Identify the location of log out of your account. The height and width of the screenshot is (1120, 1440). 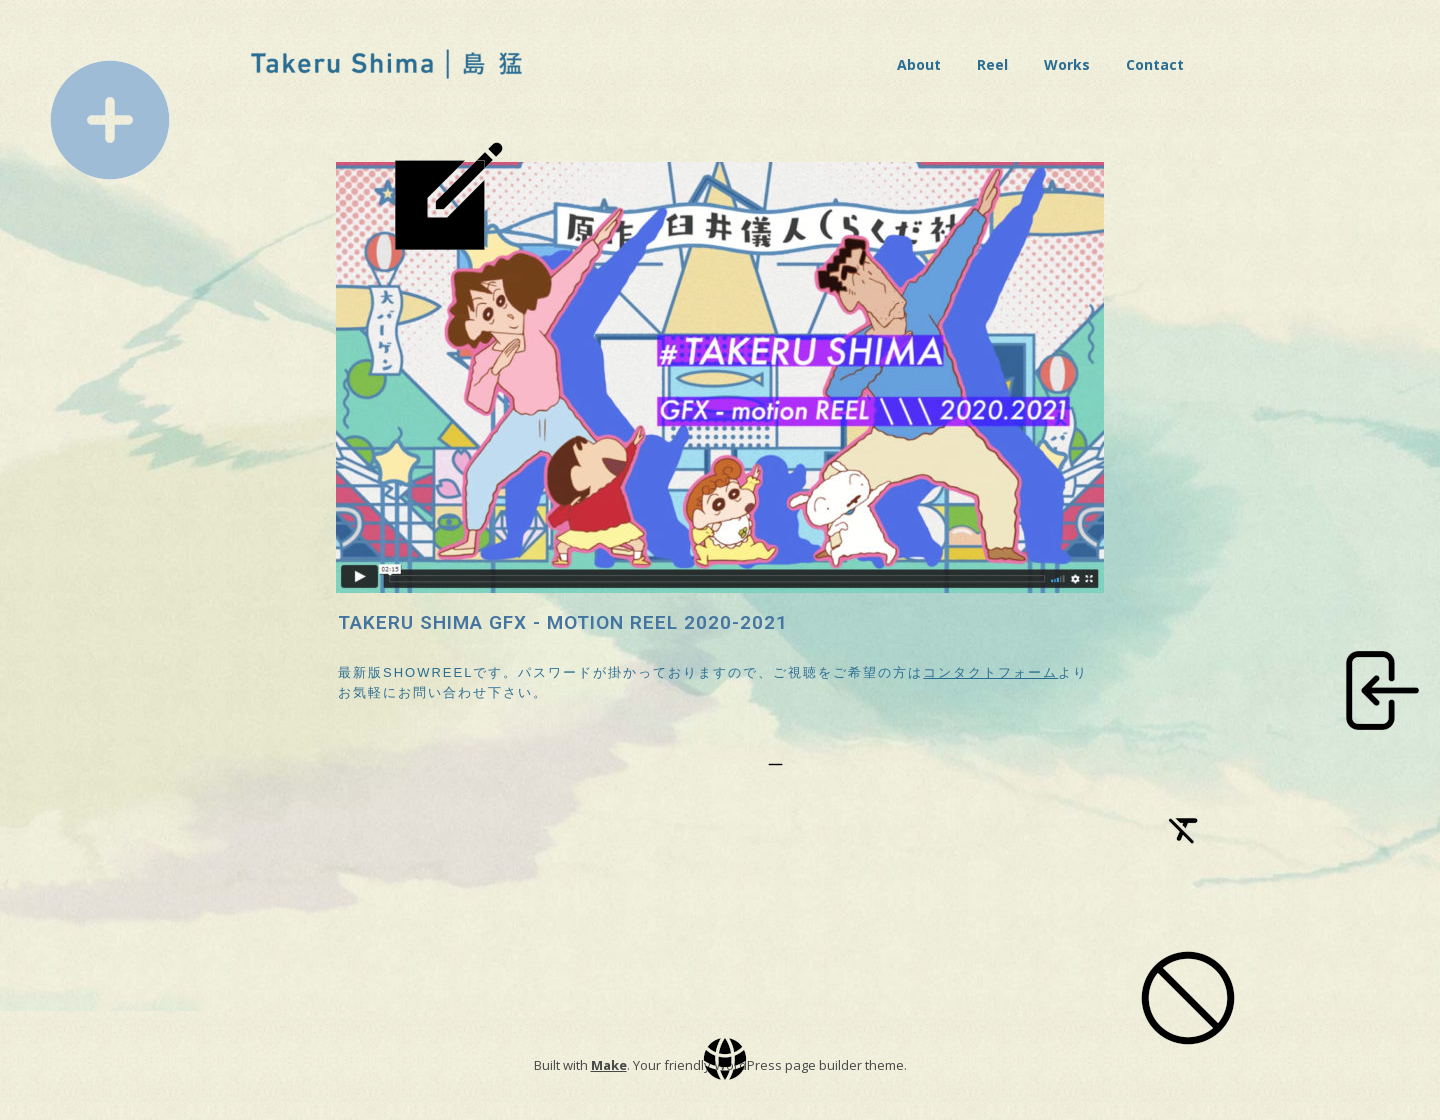
(1376, 690).